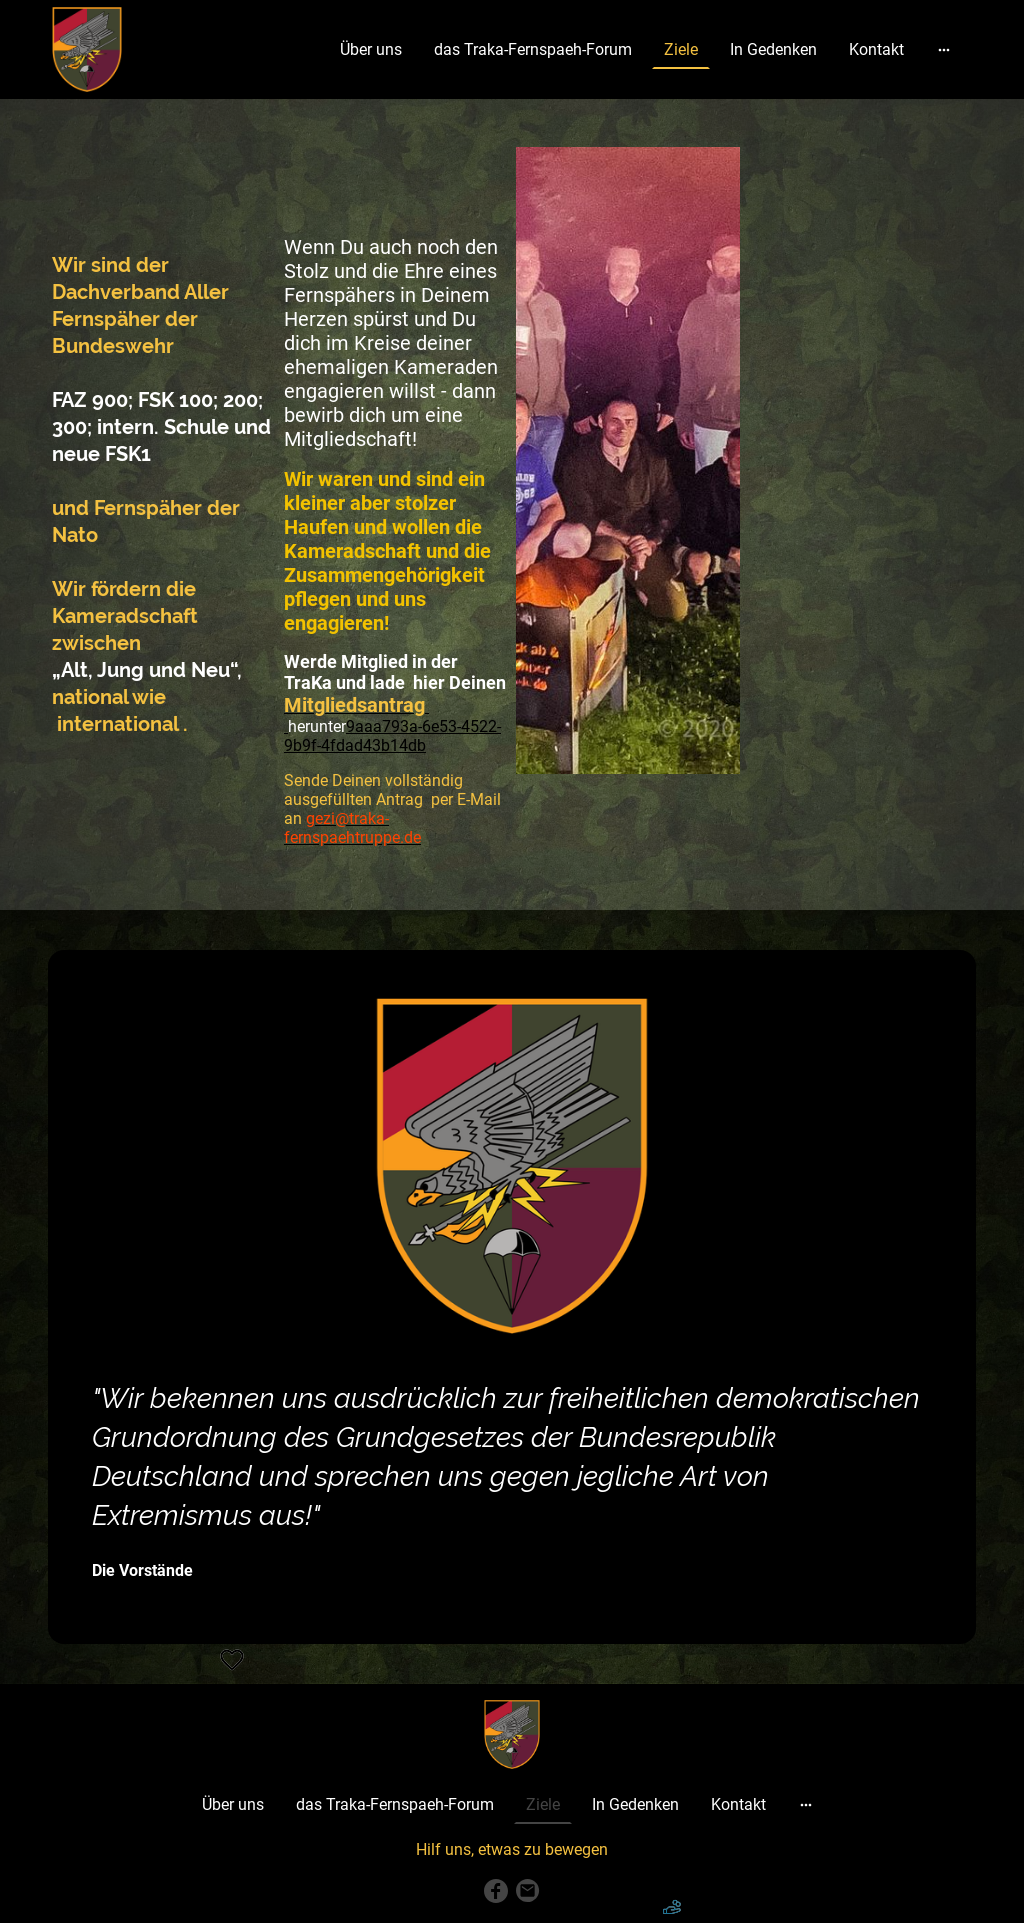 The image size is (1024, 1923). I want to click on make a payment or donation, so click(672, 1907).